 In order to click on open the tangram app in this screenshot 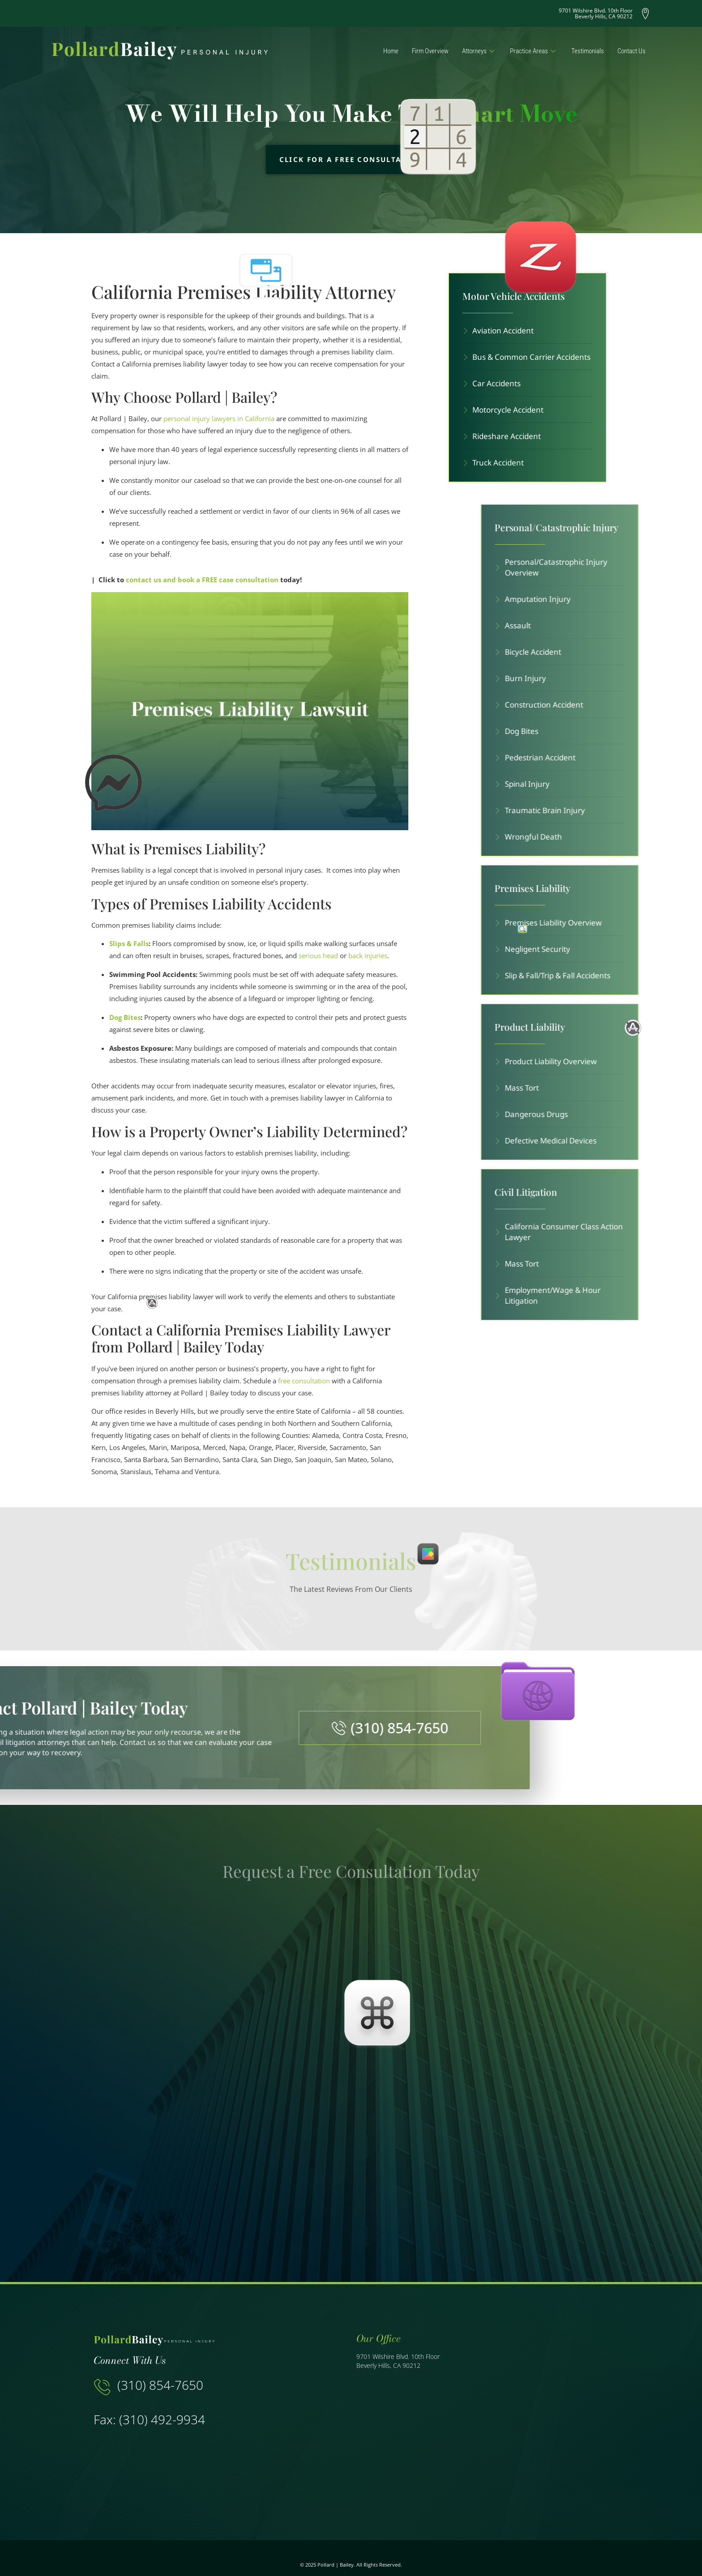, I will do `click(428, 1554)`.